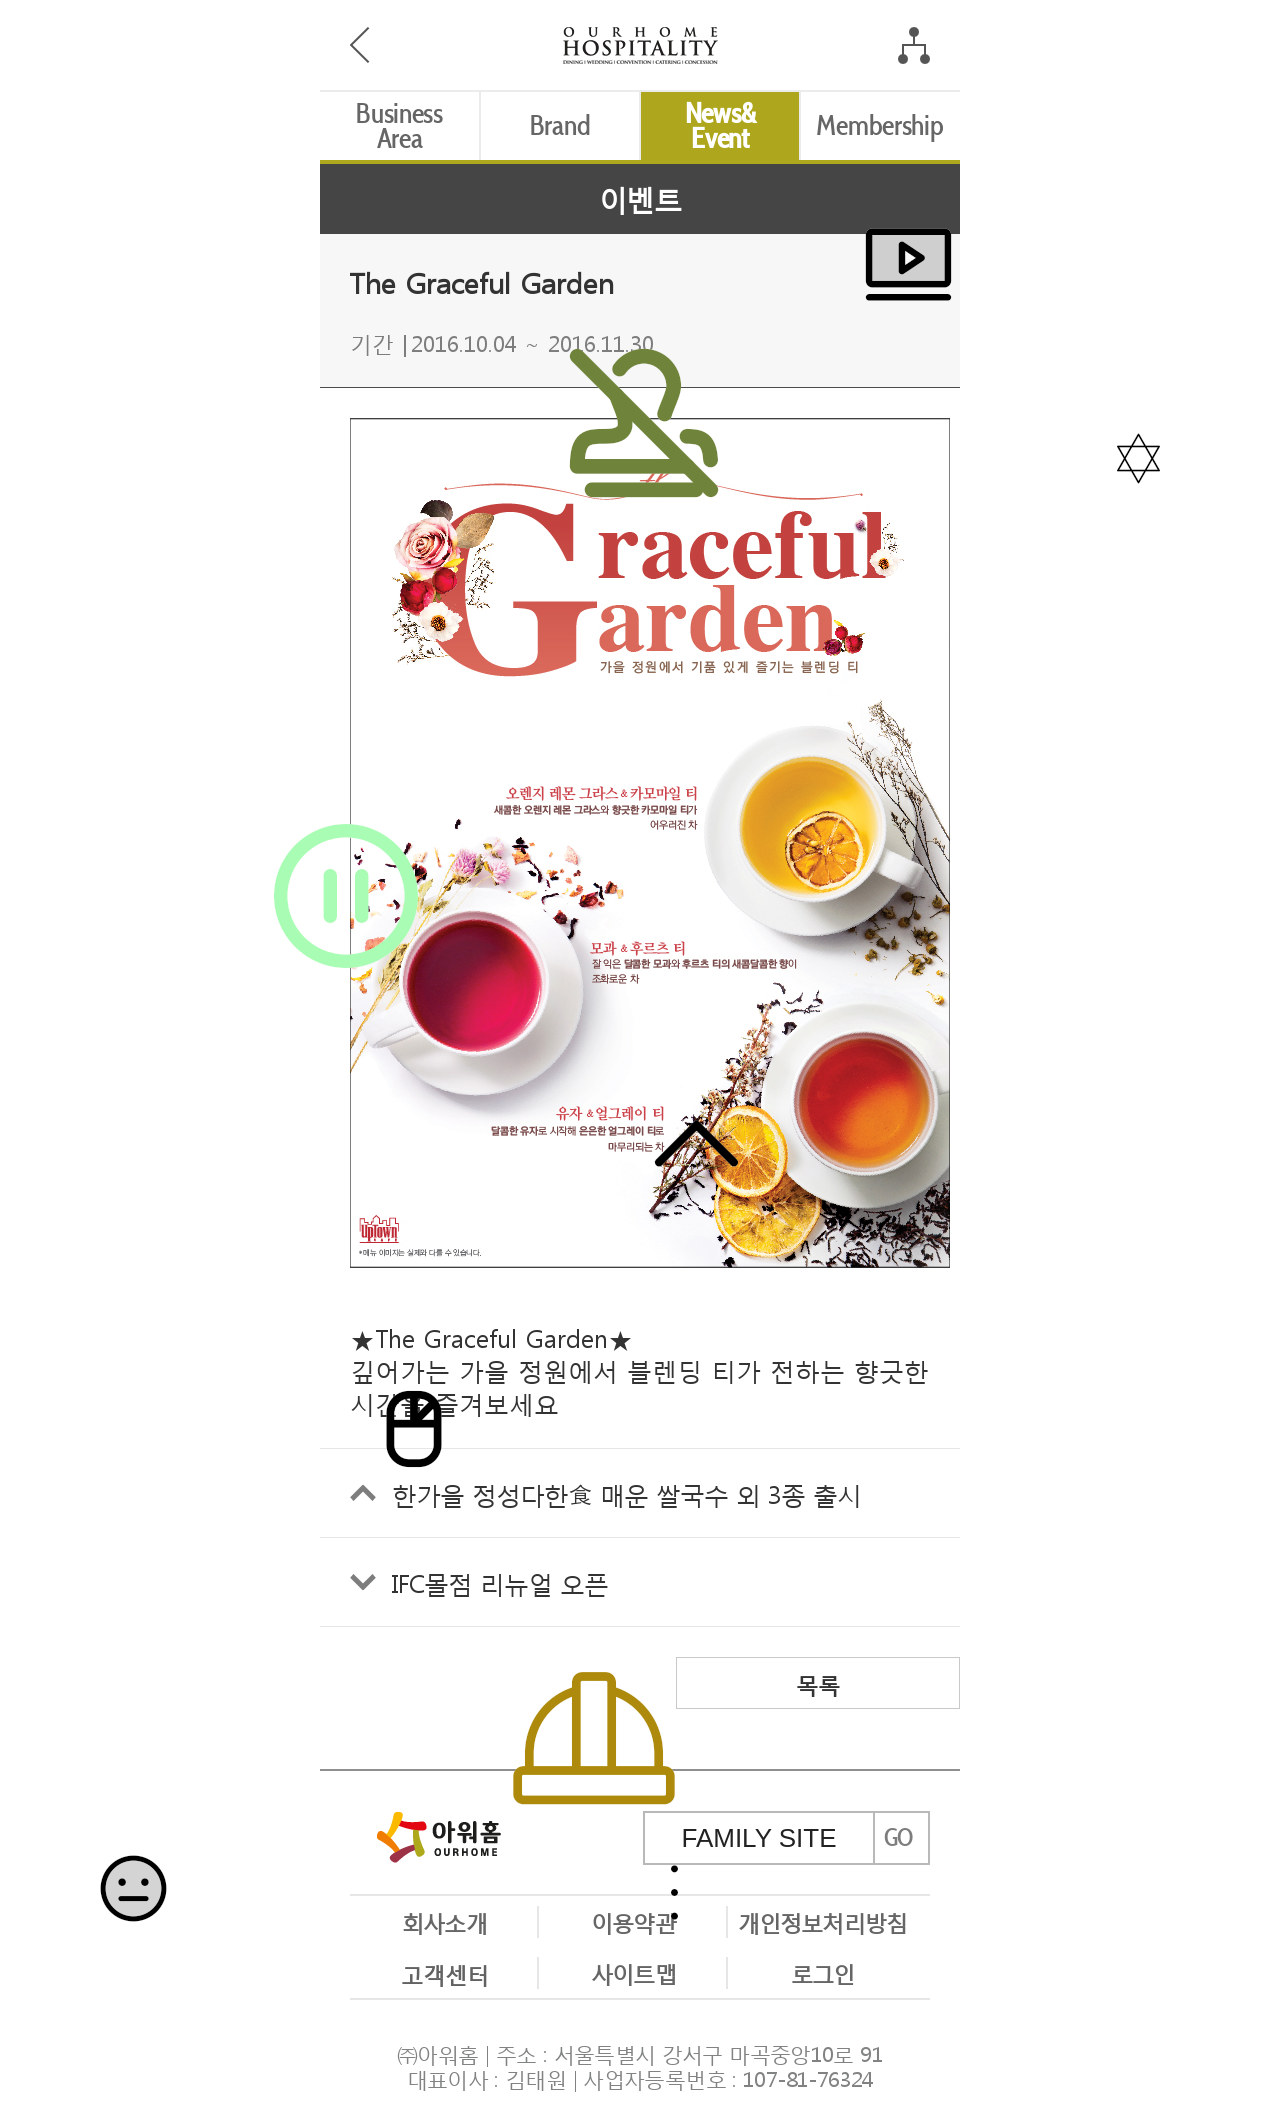 Image resolution: width=1280 pixels, height=2111 pixels. Describe the element at coordinates (908, 264) in the screenshot. I see `play or watch a video` at that location.